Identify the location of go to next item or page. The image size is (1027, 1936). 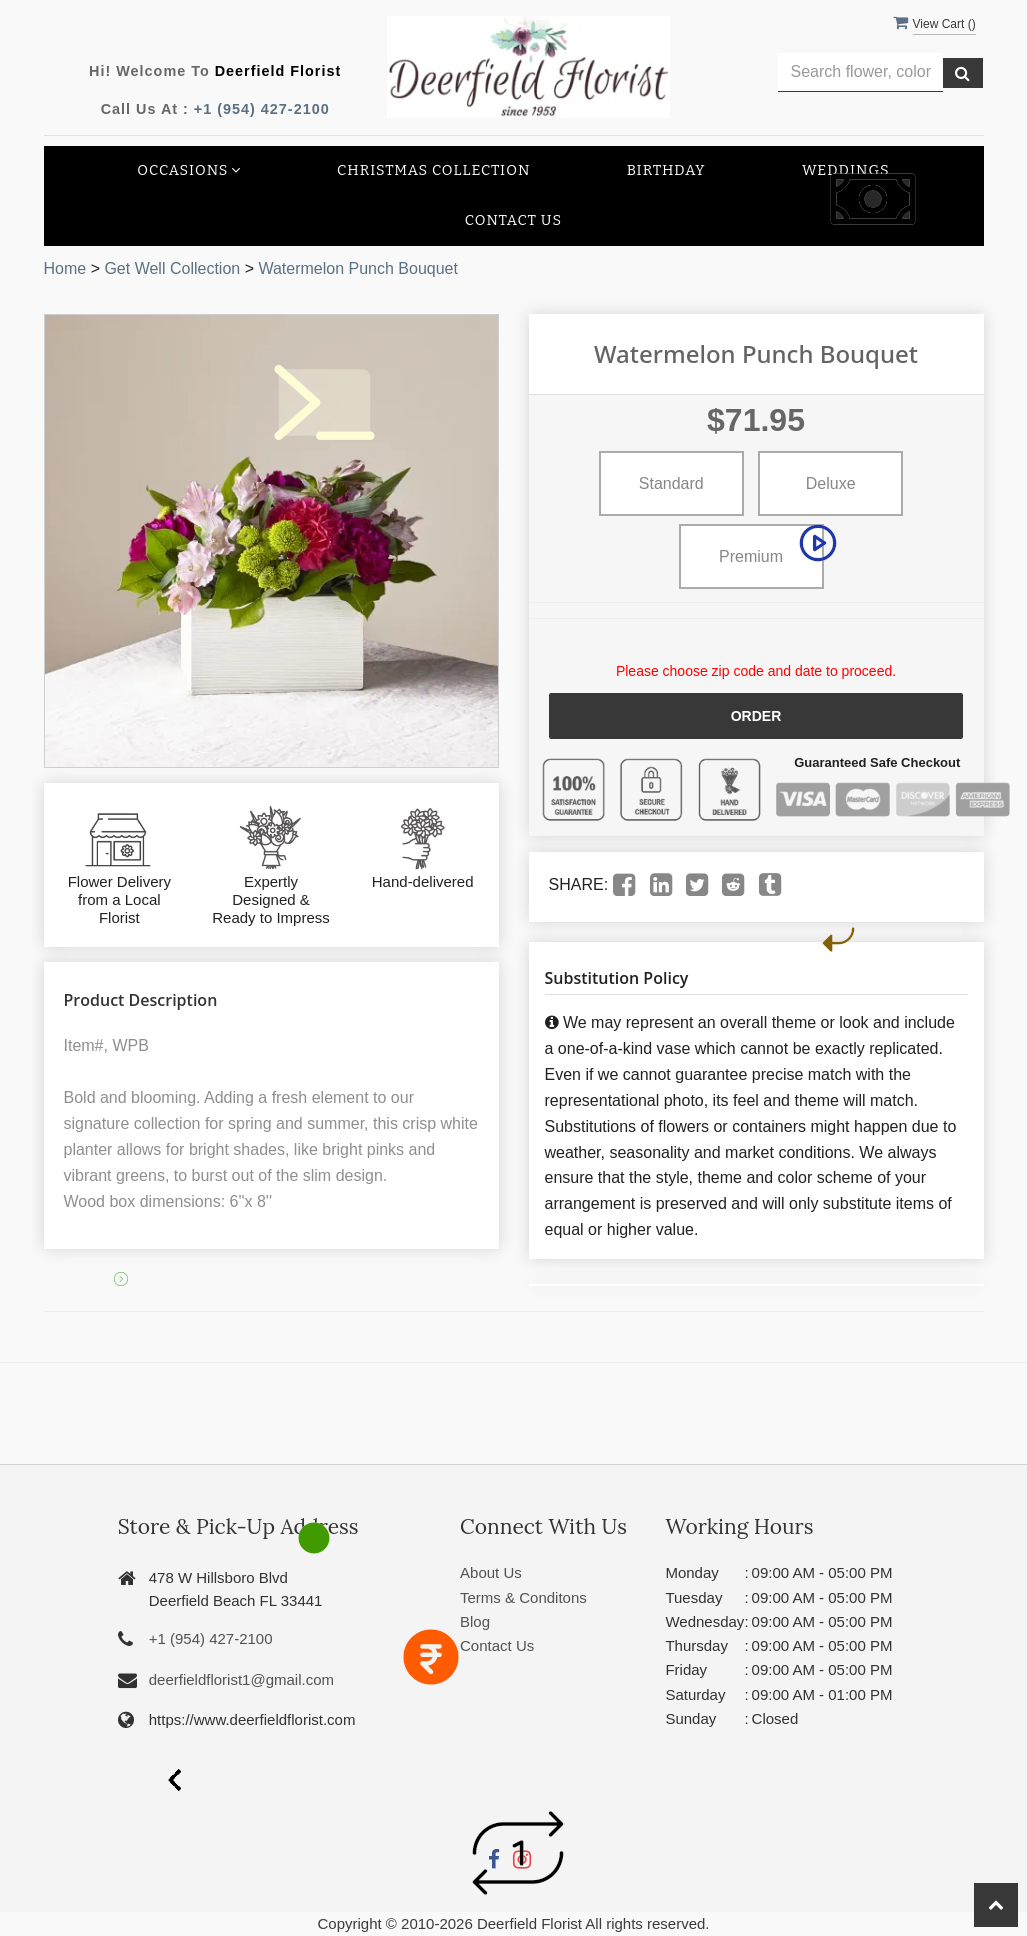
(121, 1279).